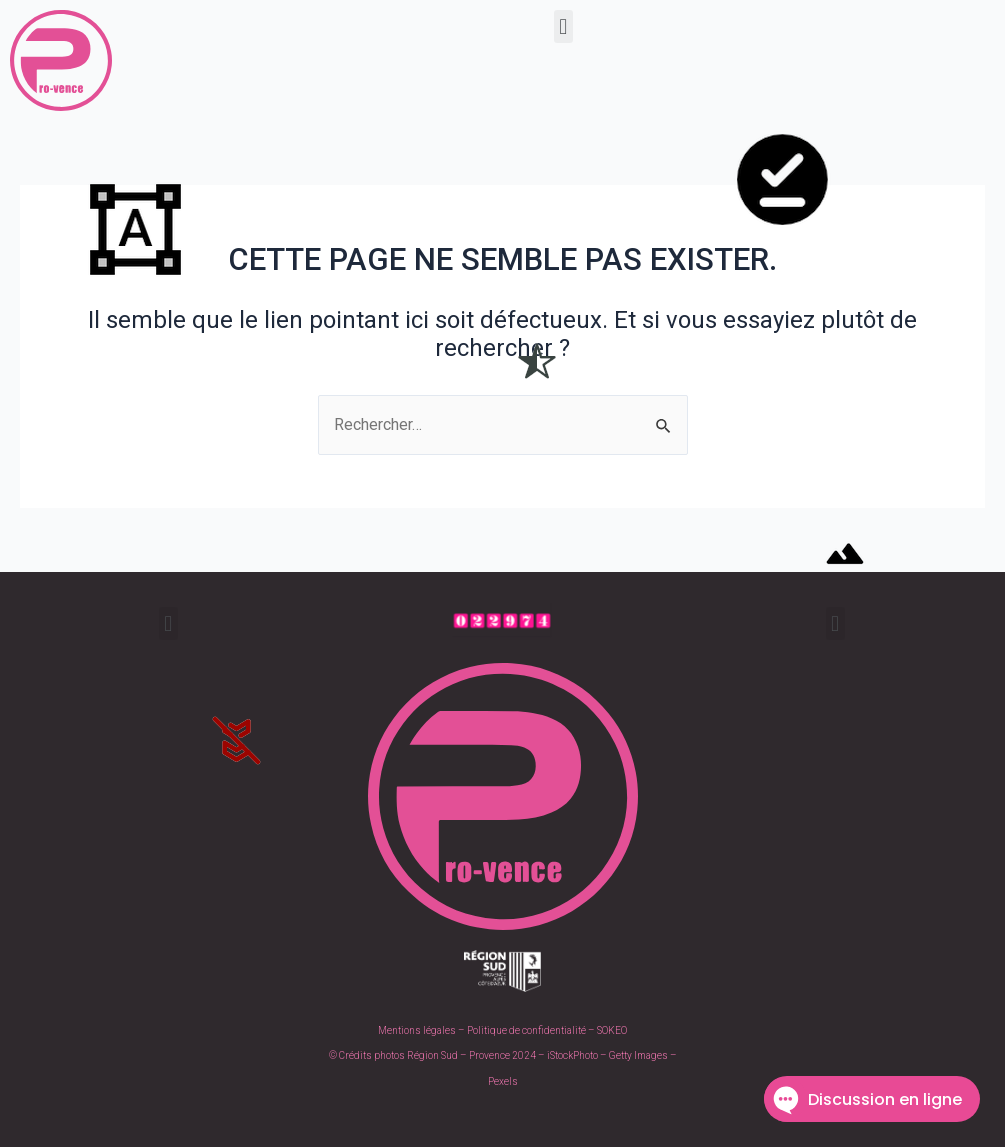  I want to click on indicates content is available offline, so click(782, 179).